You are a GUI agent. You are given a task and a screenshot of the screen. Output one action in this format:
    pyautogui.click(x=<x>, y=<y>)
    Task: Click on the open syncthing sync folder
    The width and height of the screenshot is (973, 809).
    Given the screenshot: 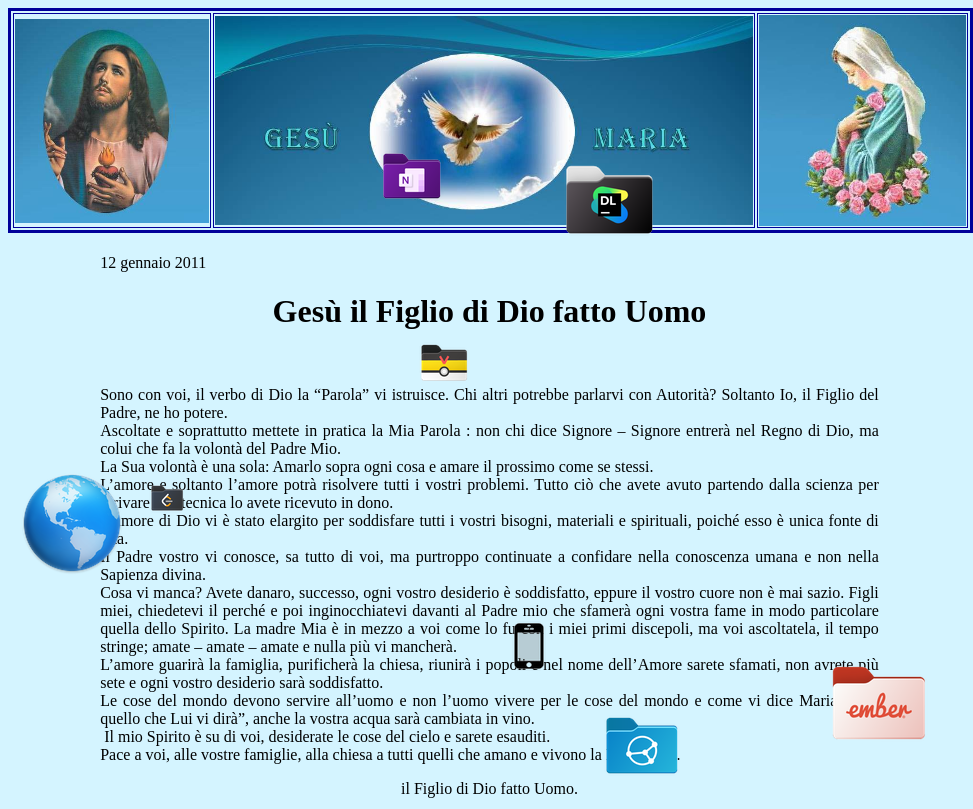 What is the action you would take?
    pyautogui.click(x=641, y=747)
    